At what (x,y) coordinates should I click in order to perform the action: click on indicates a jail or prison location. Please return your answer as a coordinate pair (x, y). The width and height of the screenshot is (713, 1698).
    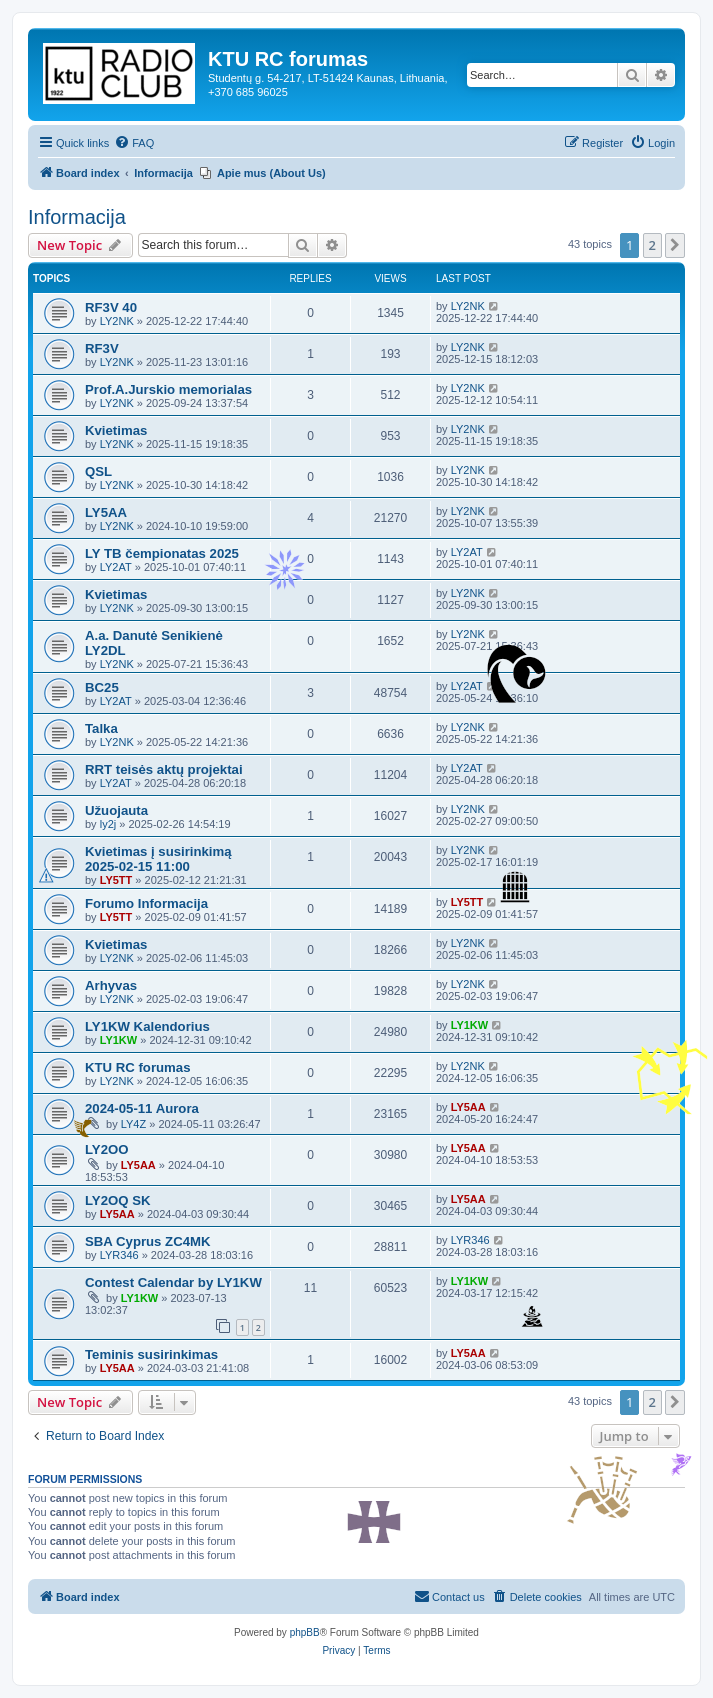
    Looking at the image, I should click on (515, 887).